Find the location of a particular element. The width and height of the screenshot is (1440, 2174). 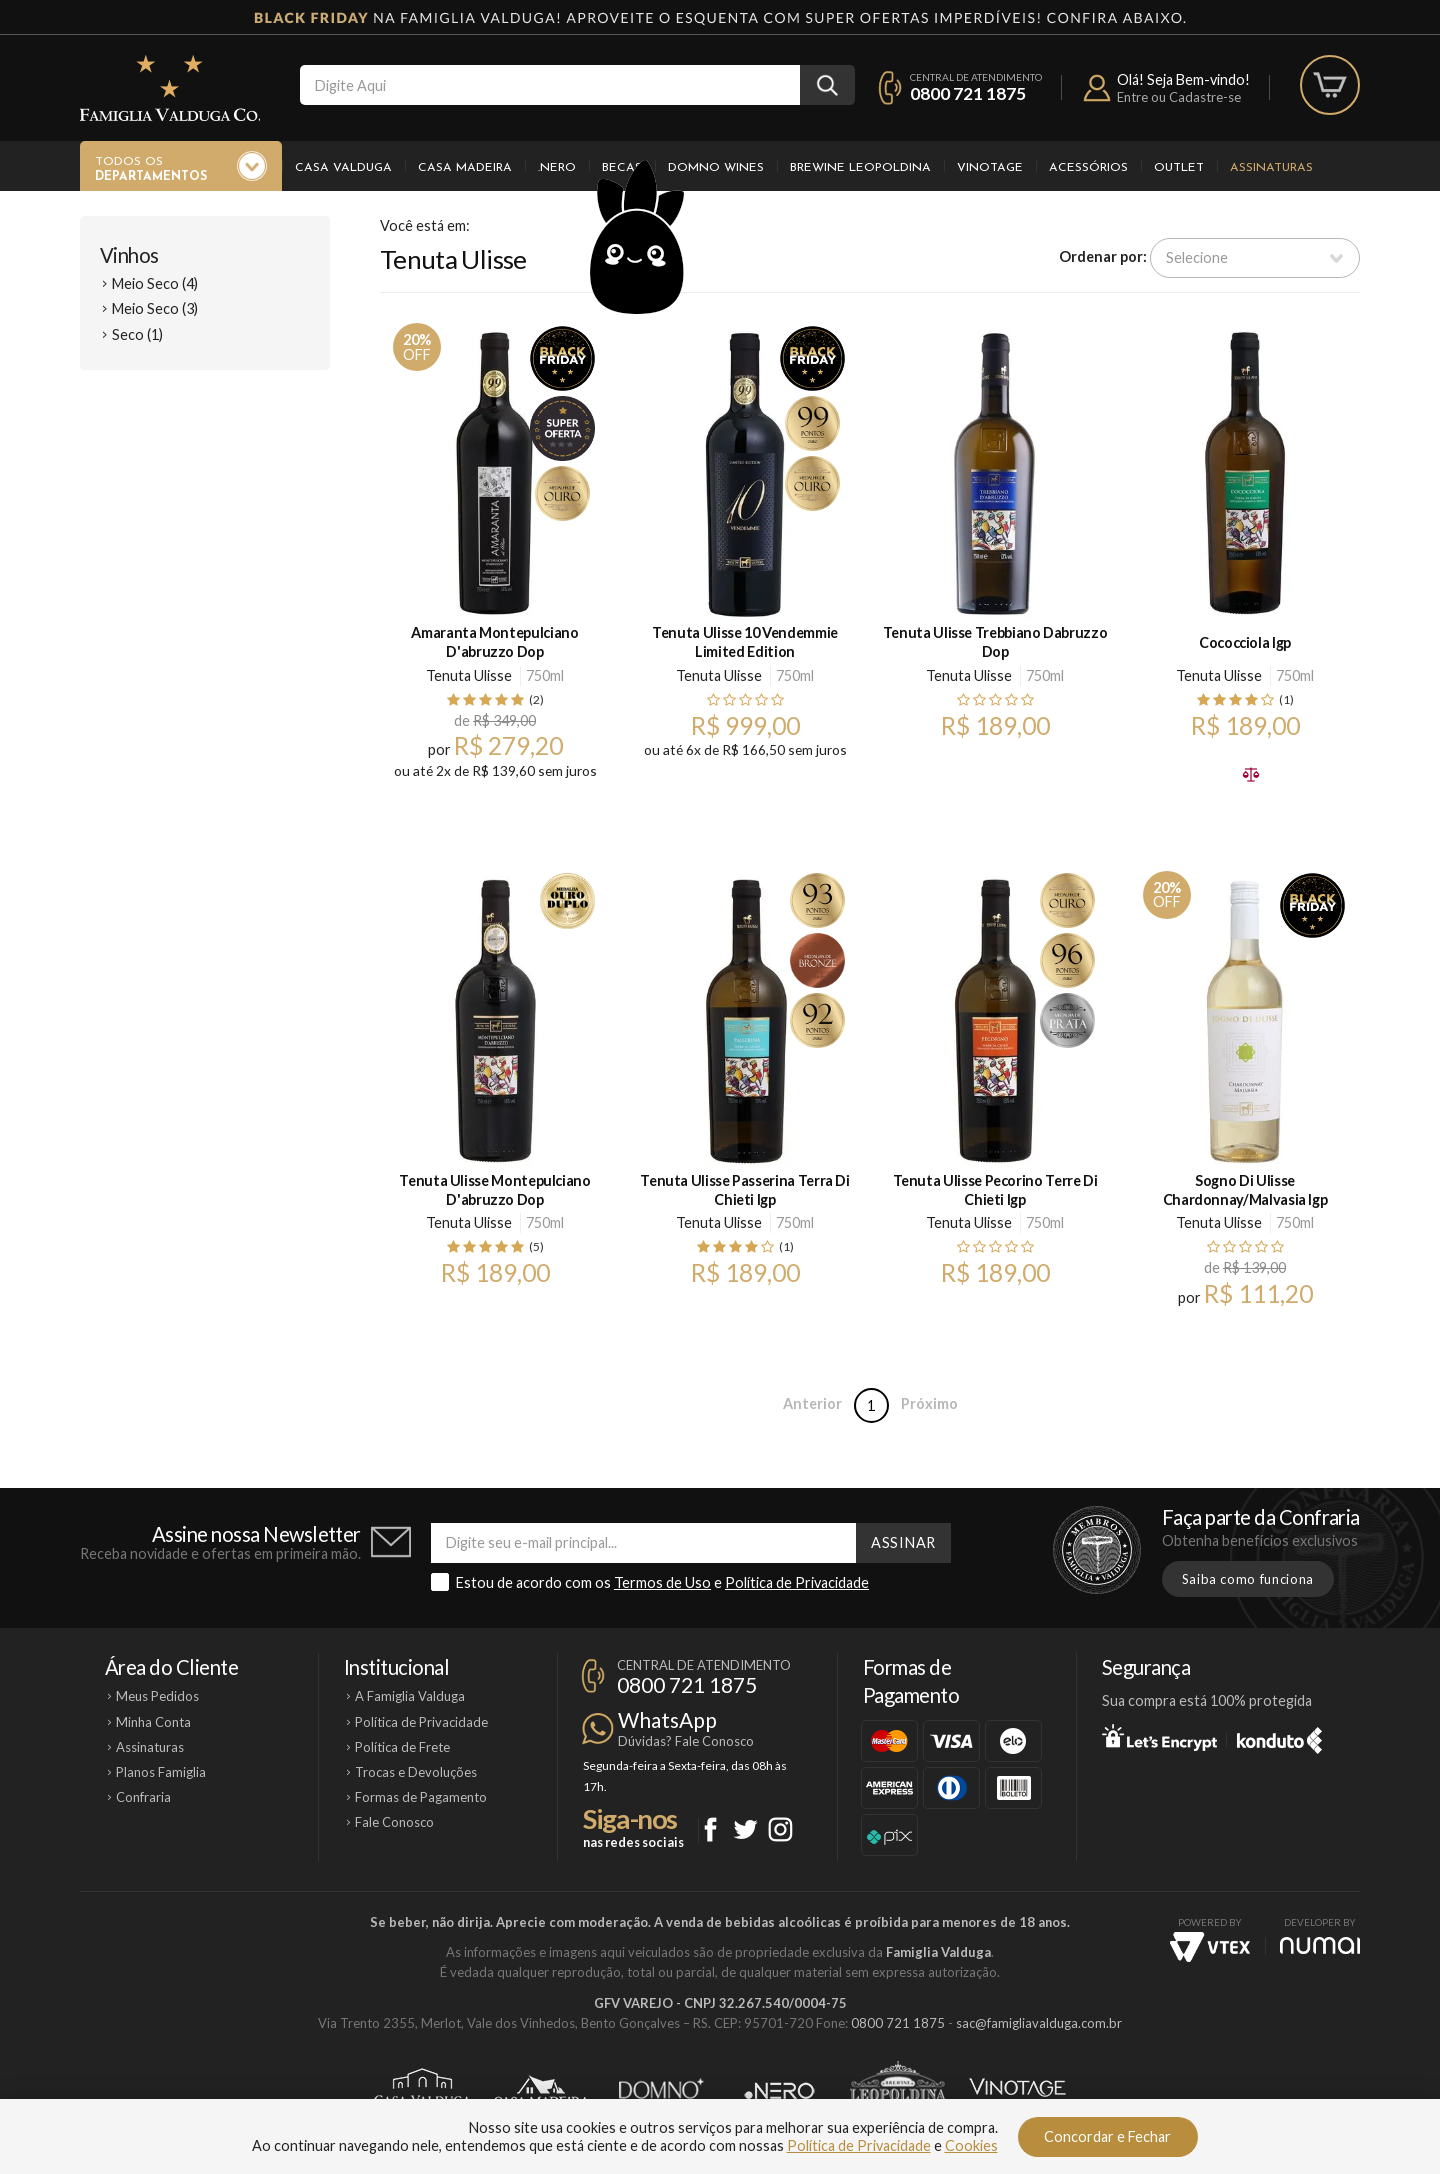

access legal or terms of service information is located at coordinates (1251, 775).